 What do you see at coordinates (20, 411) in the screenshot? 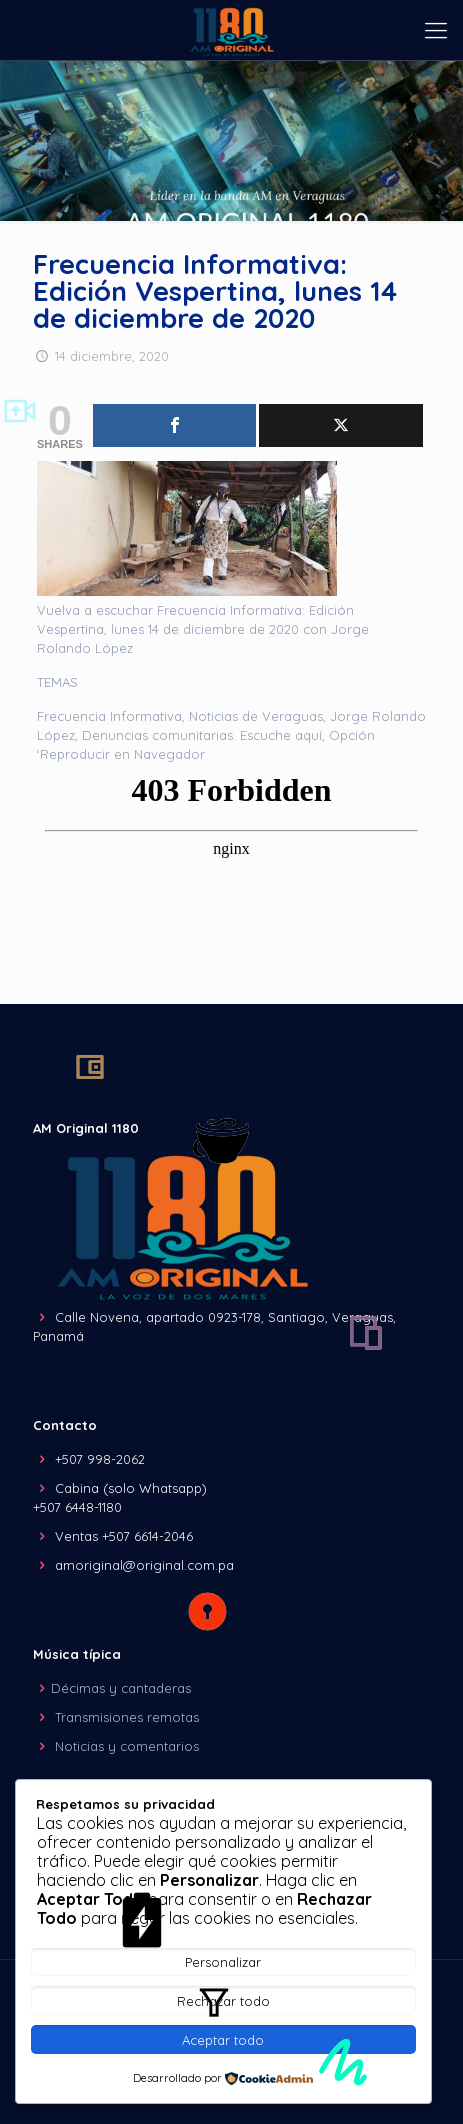
I see `upload a video file` at bounding box center [20, 411].